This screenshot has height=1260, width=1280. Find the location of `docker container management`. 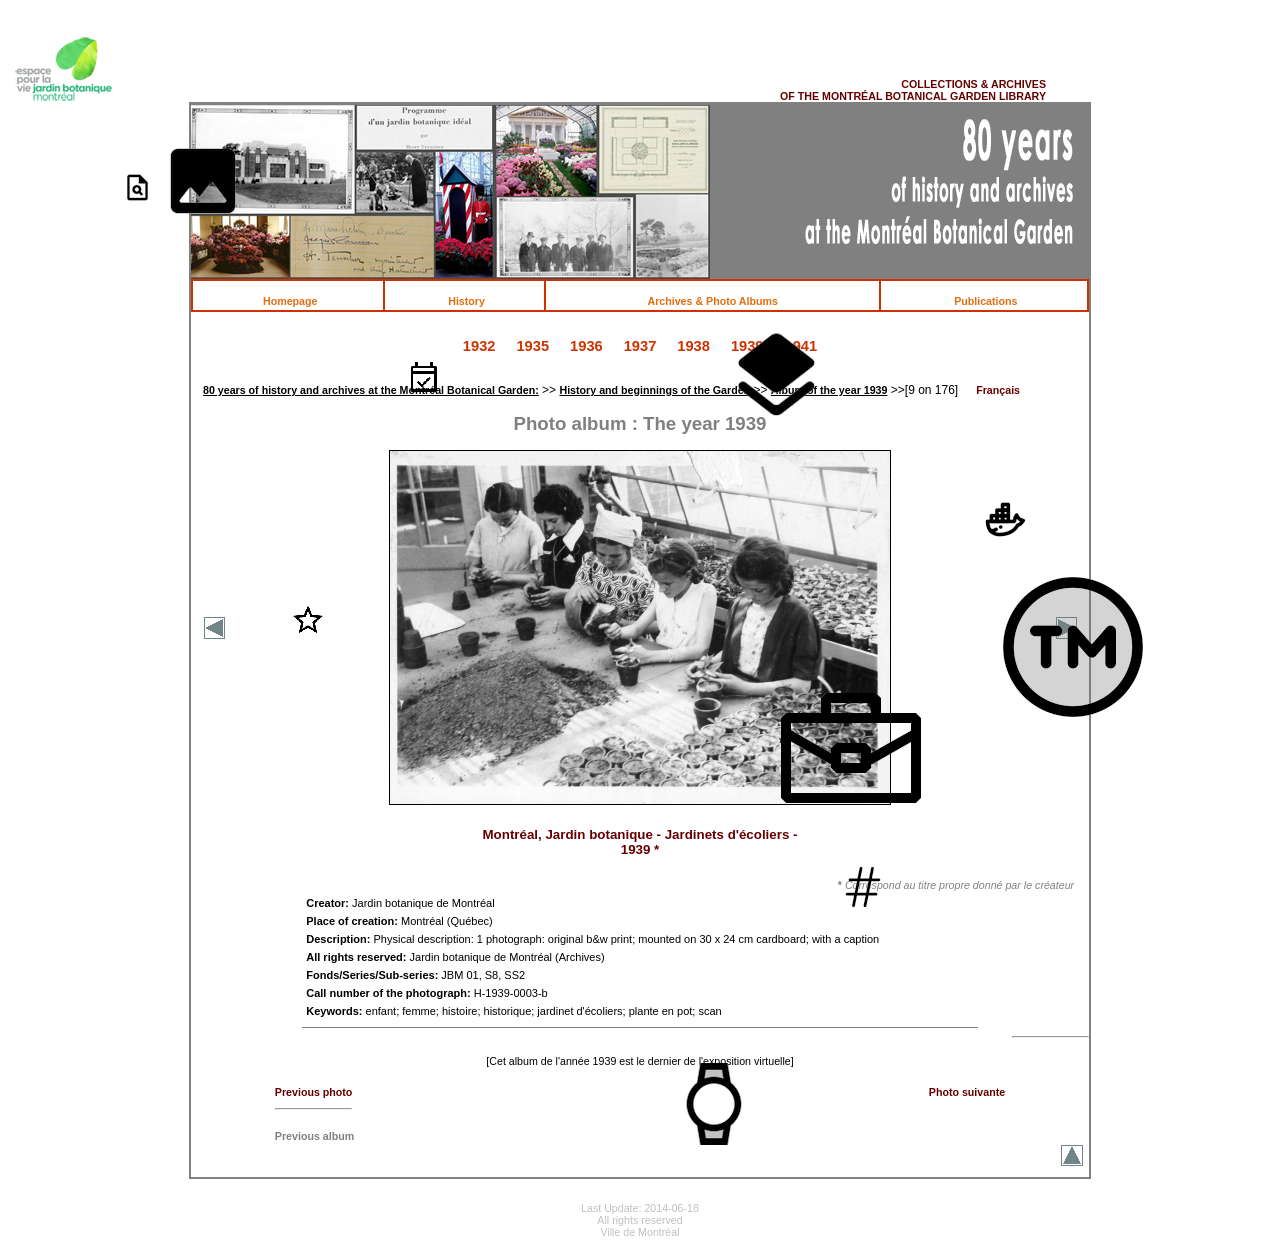

docker container management is located at coordinates (1004, 519).